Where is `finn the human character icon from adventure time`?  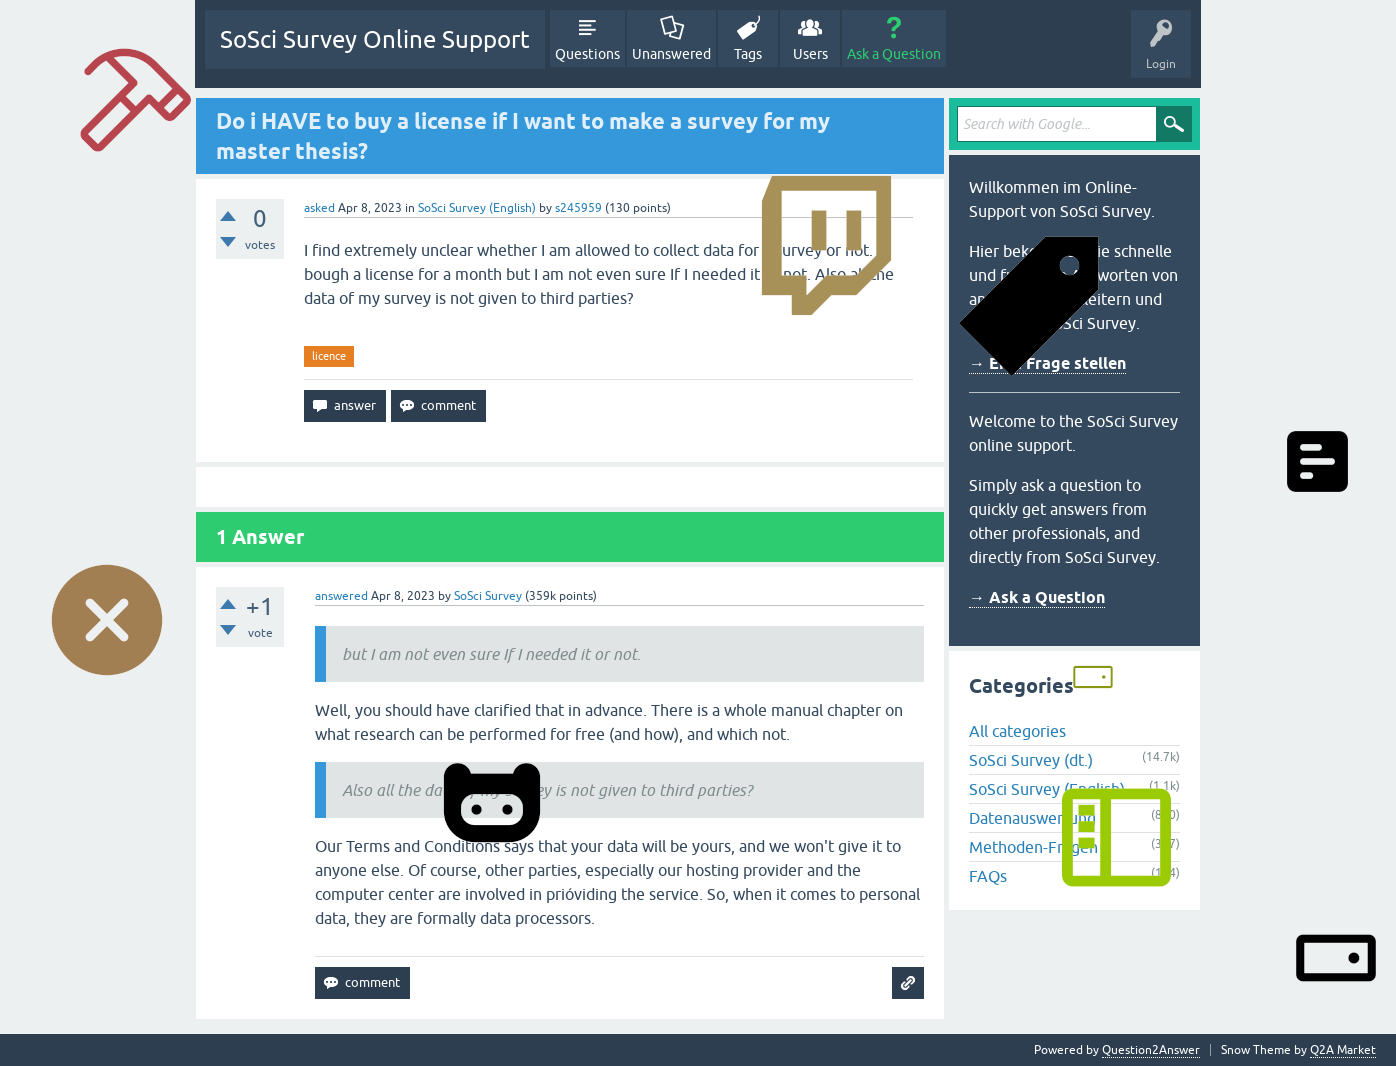
finn the human character icon from adventure time is located at coordinates (492, 801).